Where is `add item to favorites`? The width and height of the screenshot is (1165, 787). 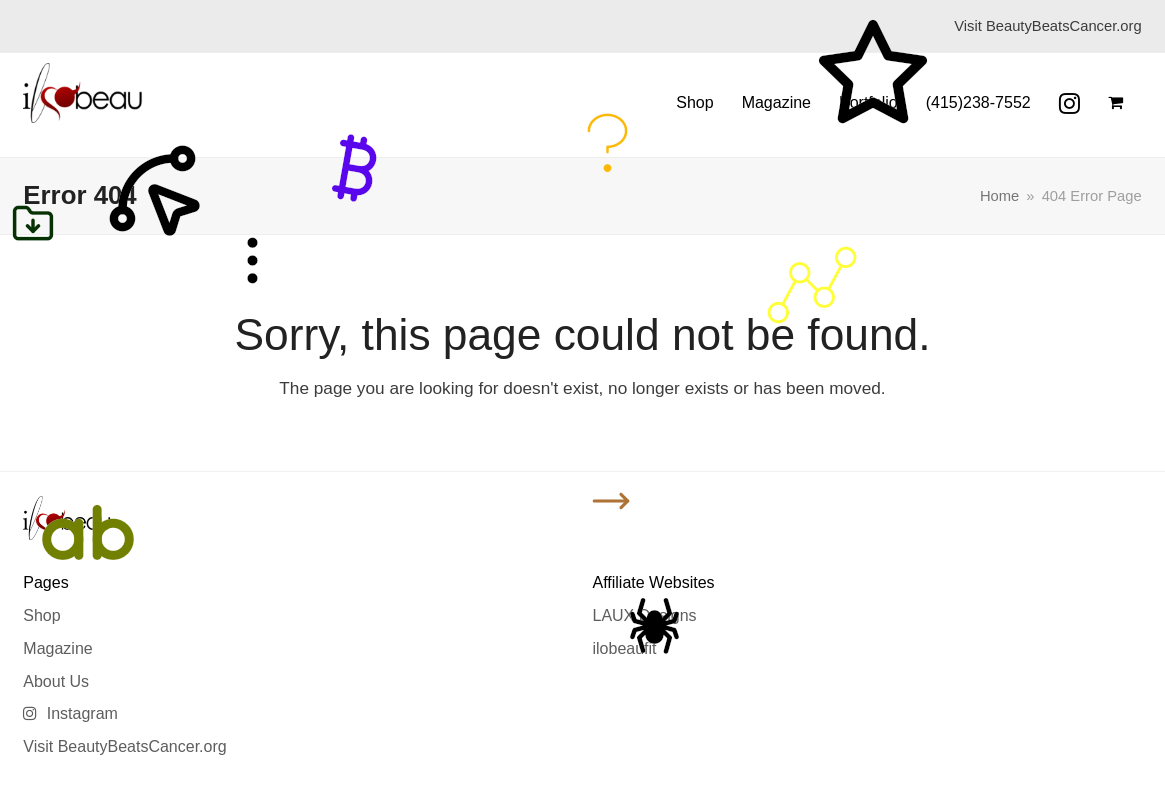 add item to favorites is located at coordinates (873, 74).